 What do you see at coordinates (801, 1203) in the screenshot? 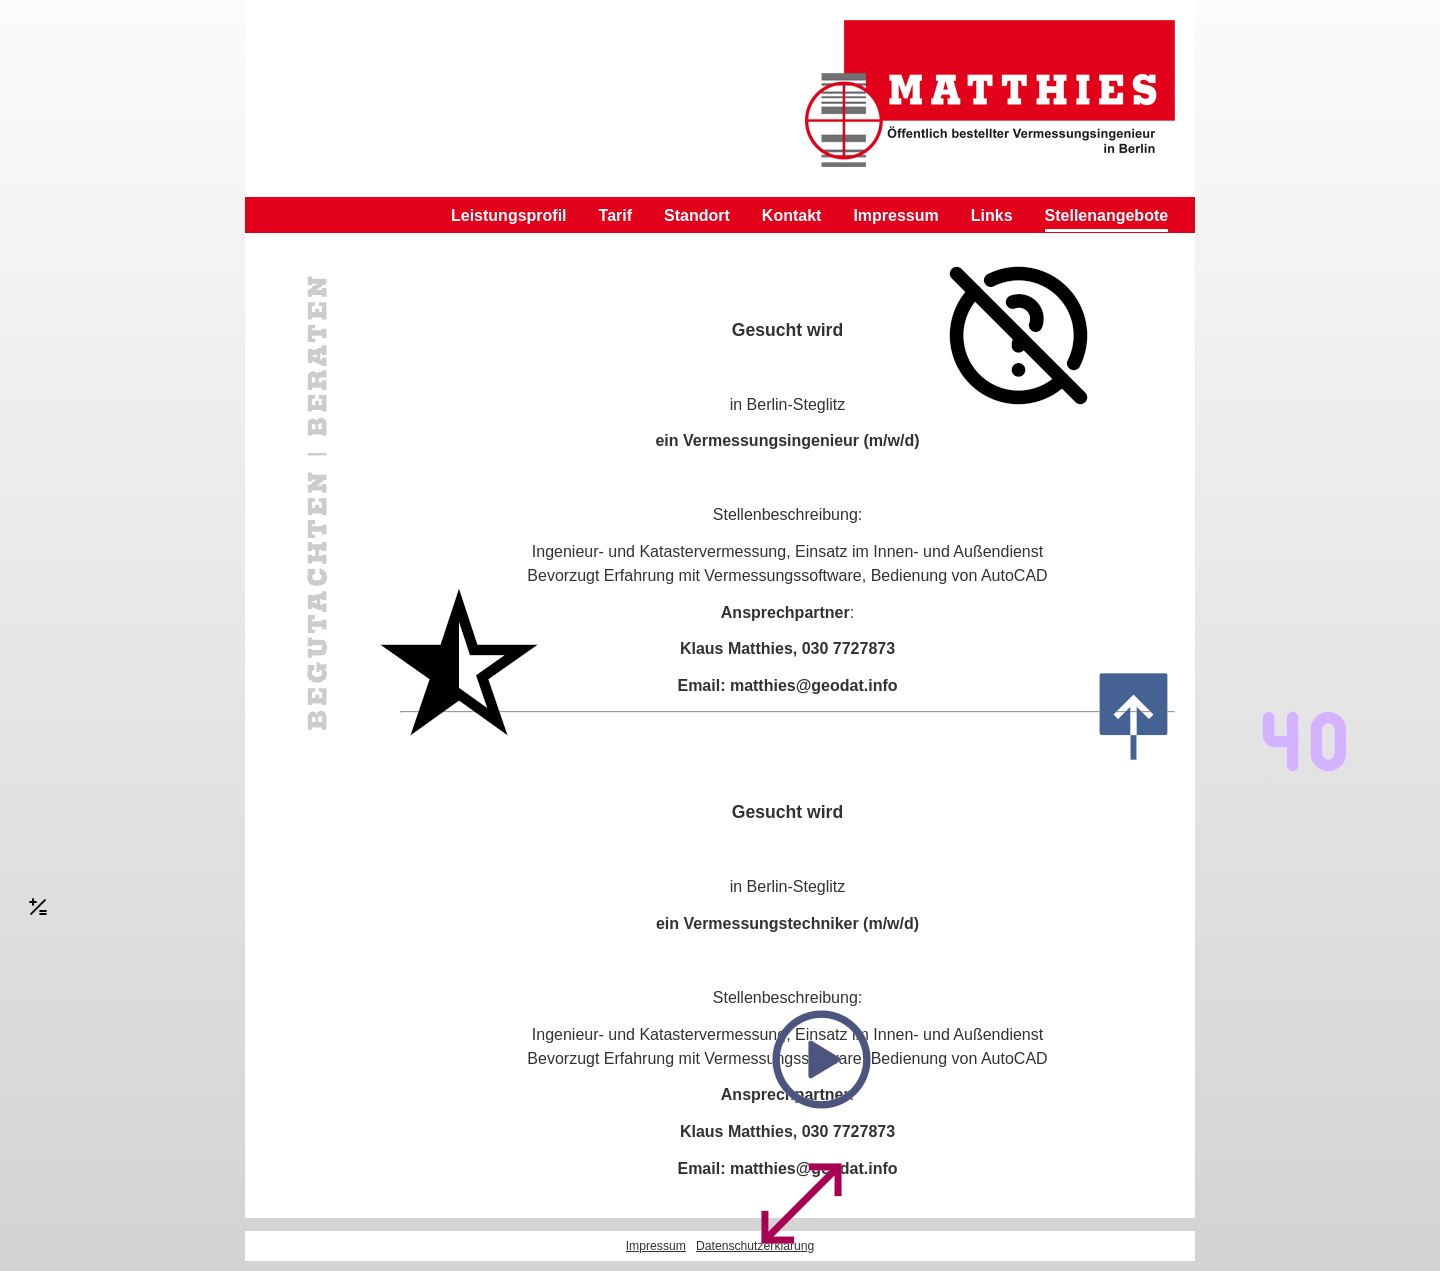
I see `resize a window or element` at bounding box center [801, 1203].